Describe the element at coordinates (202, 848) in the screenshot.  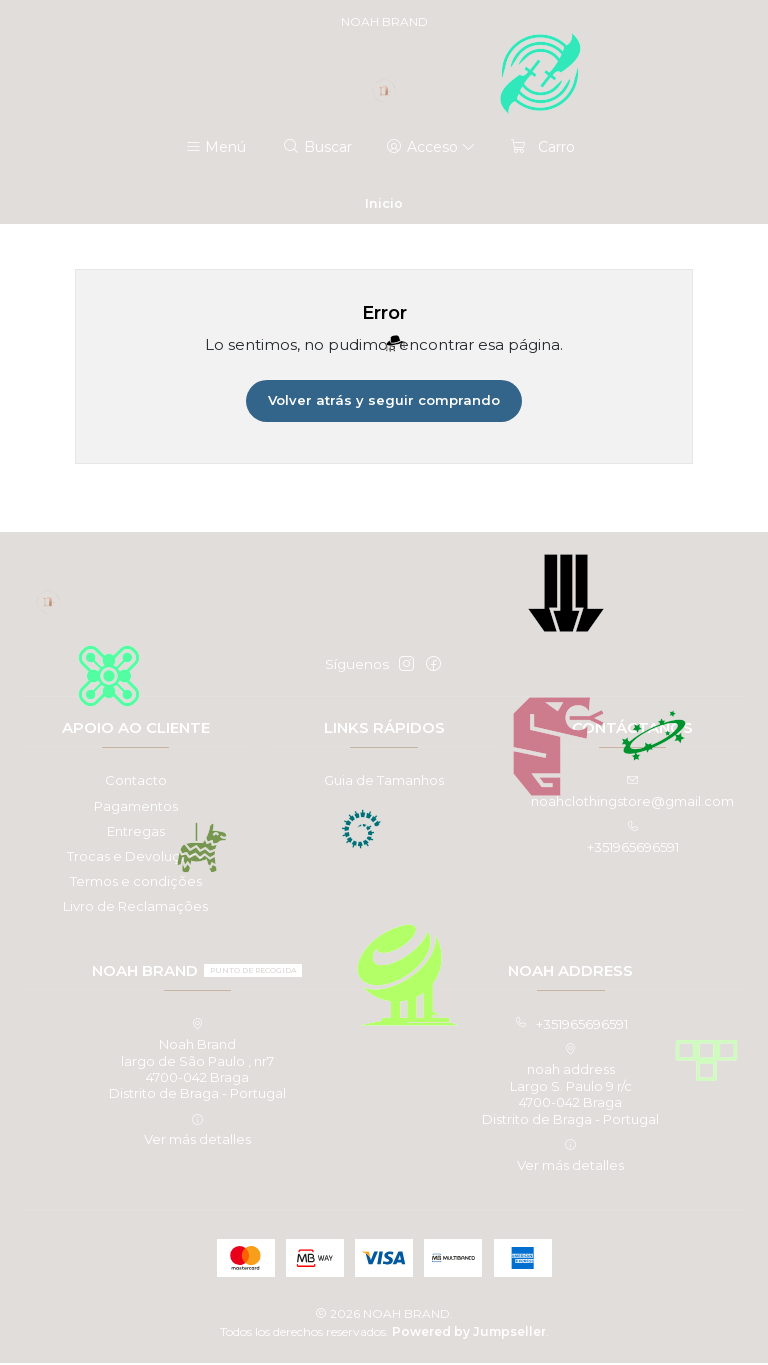
I see `party or celebration theme indicator` at that location.